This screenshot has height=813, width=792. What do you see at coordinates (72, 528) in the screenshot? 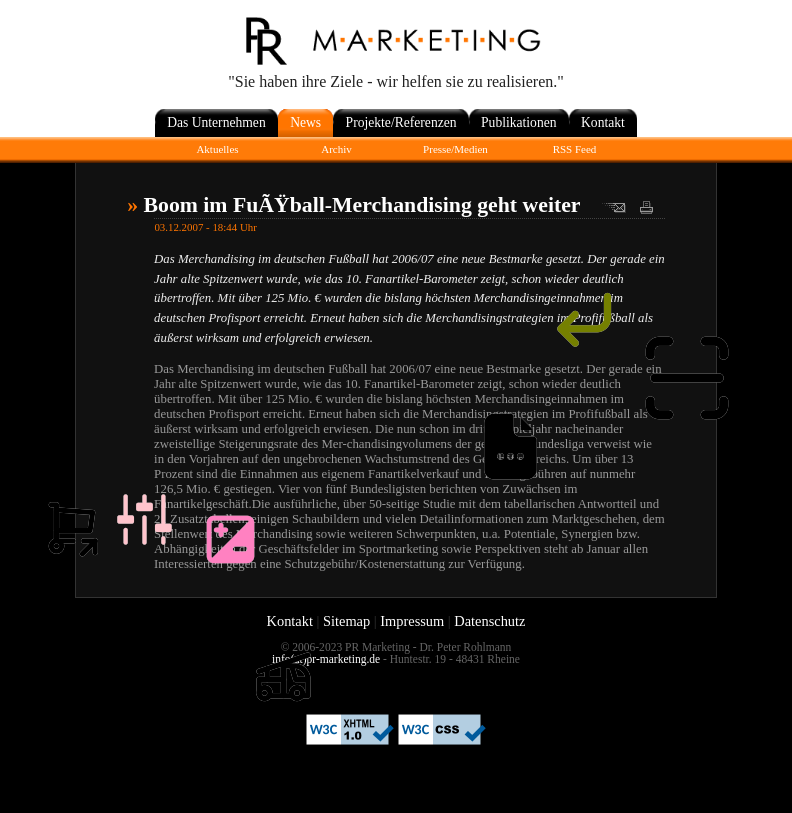
I see `share your shopping cart with others` at bounding box center [72, 528].